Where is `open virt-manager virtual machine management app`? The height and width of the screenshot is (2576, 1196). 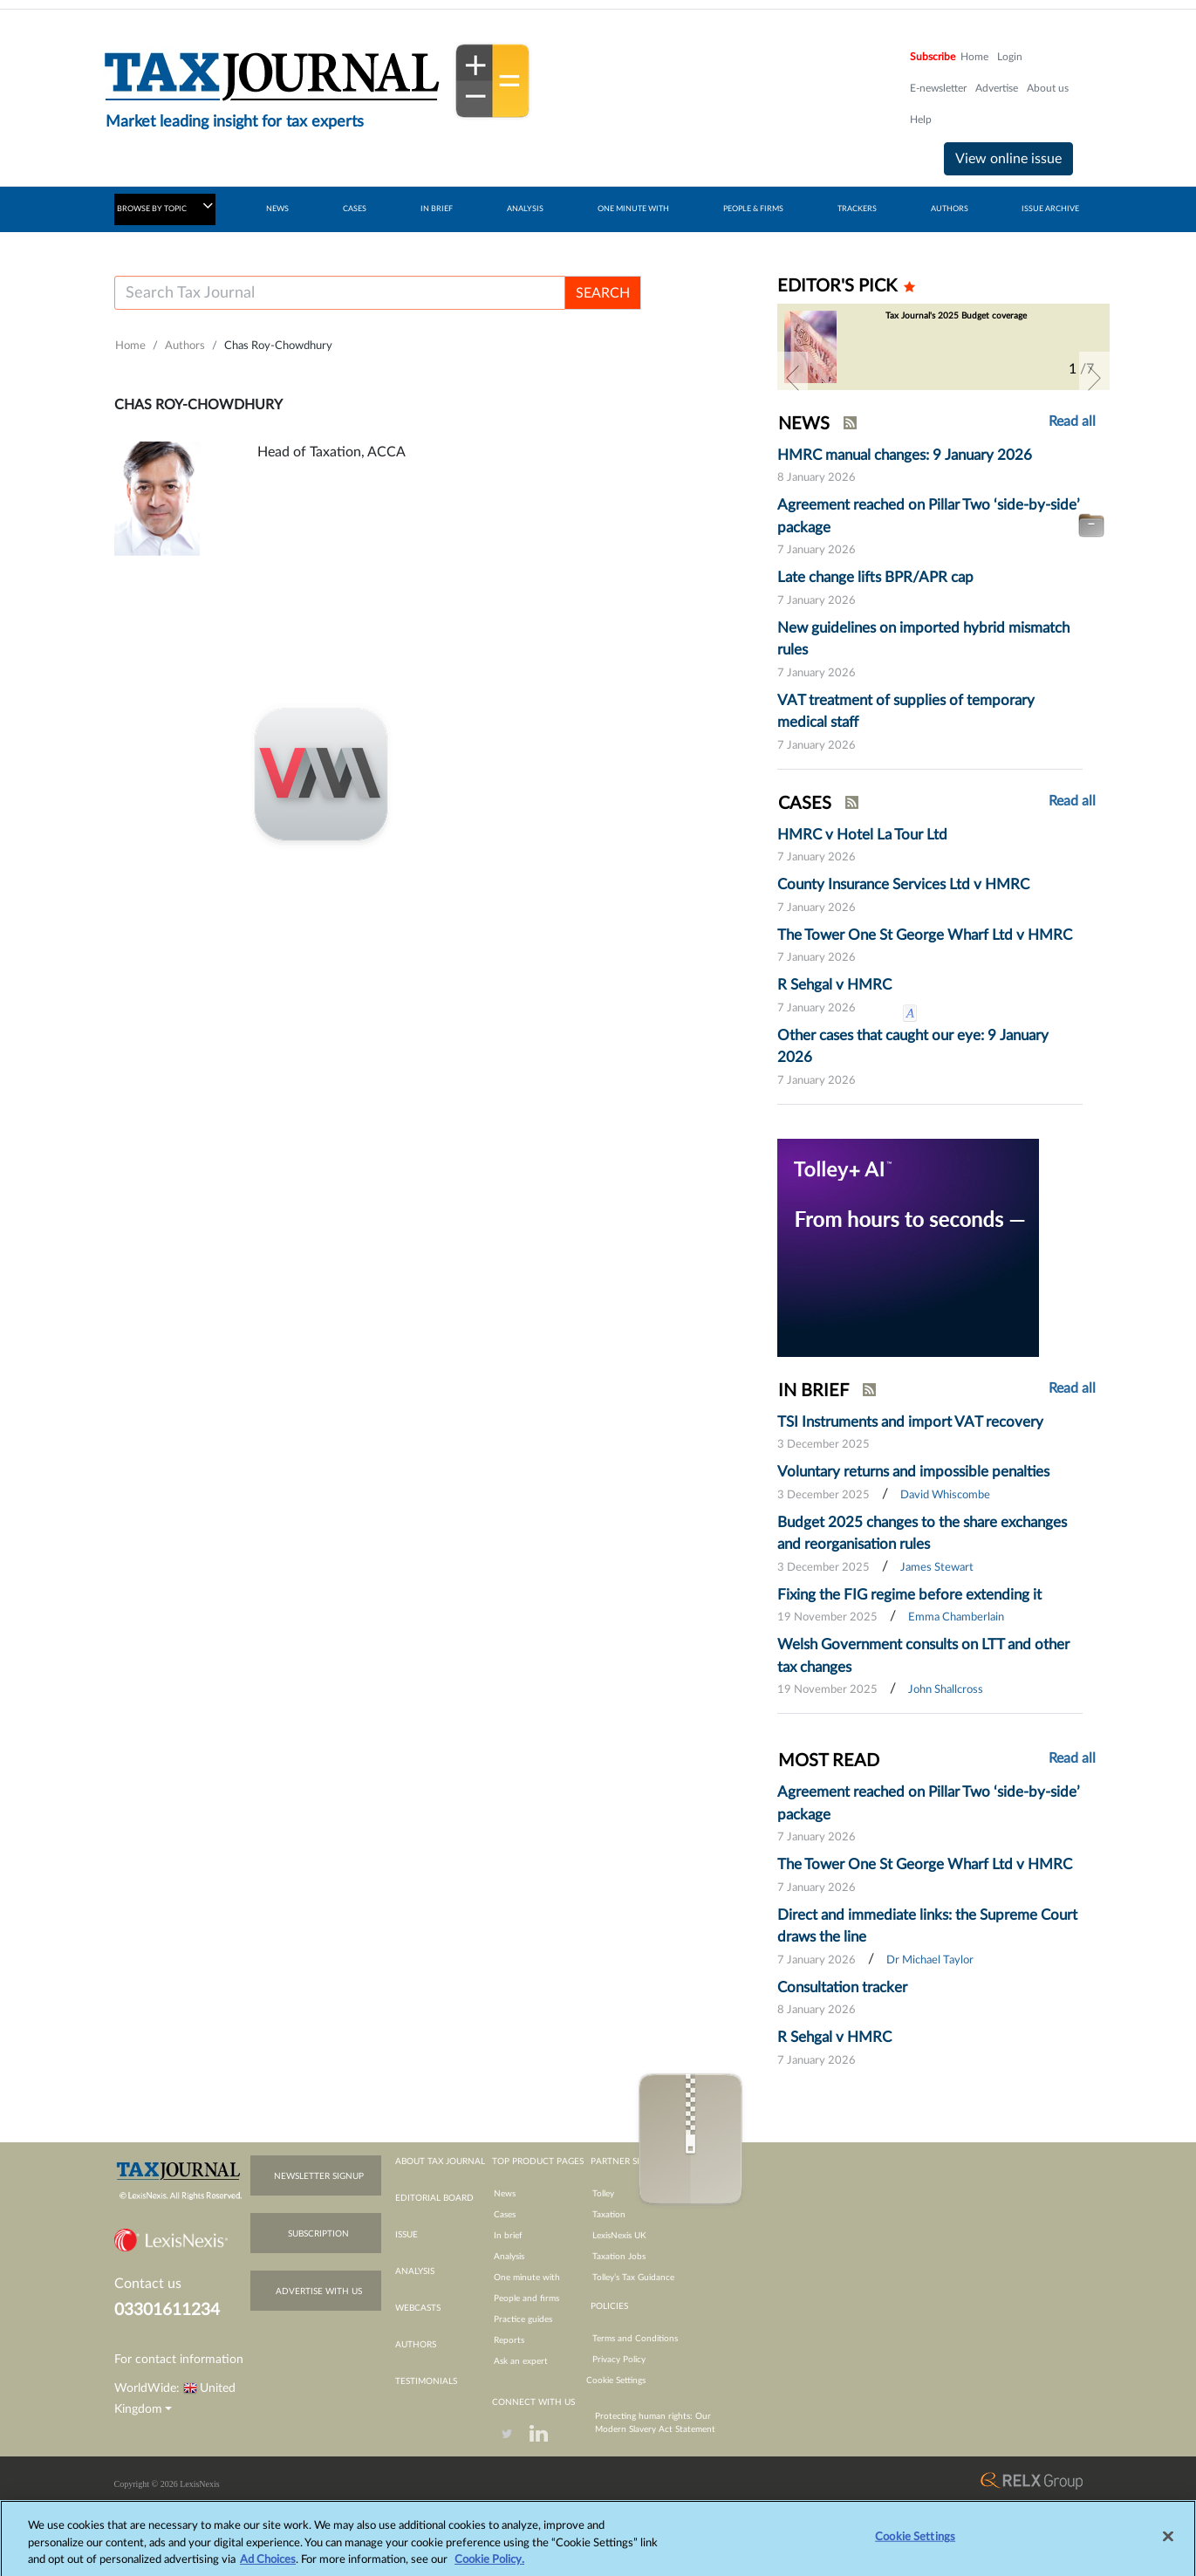 open virt-manager virtual machine management app is located at coordinates (321, 774).